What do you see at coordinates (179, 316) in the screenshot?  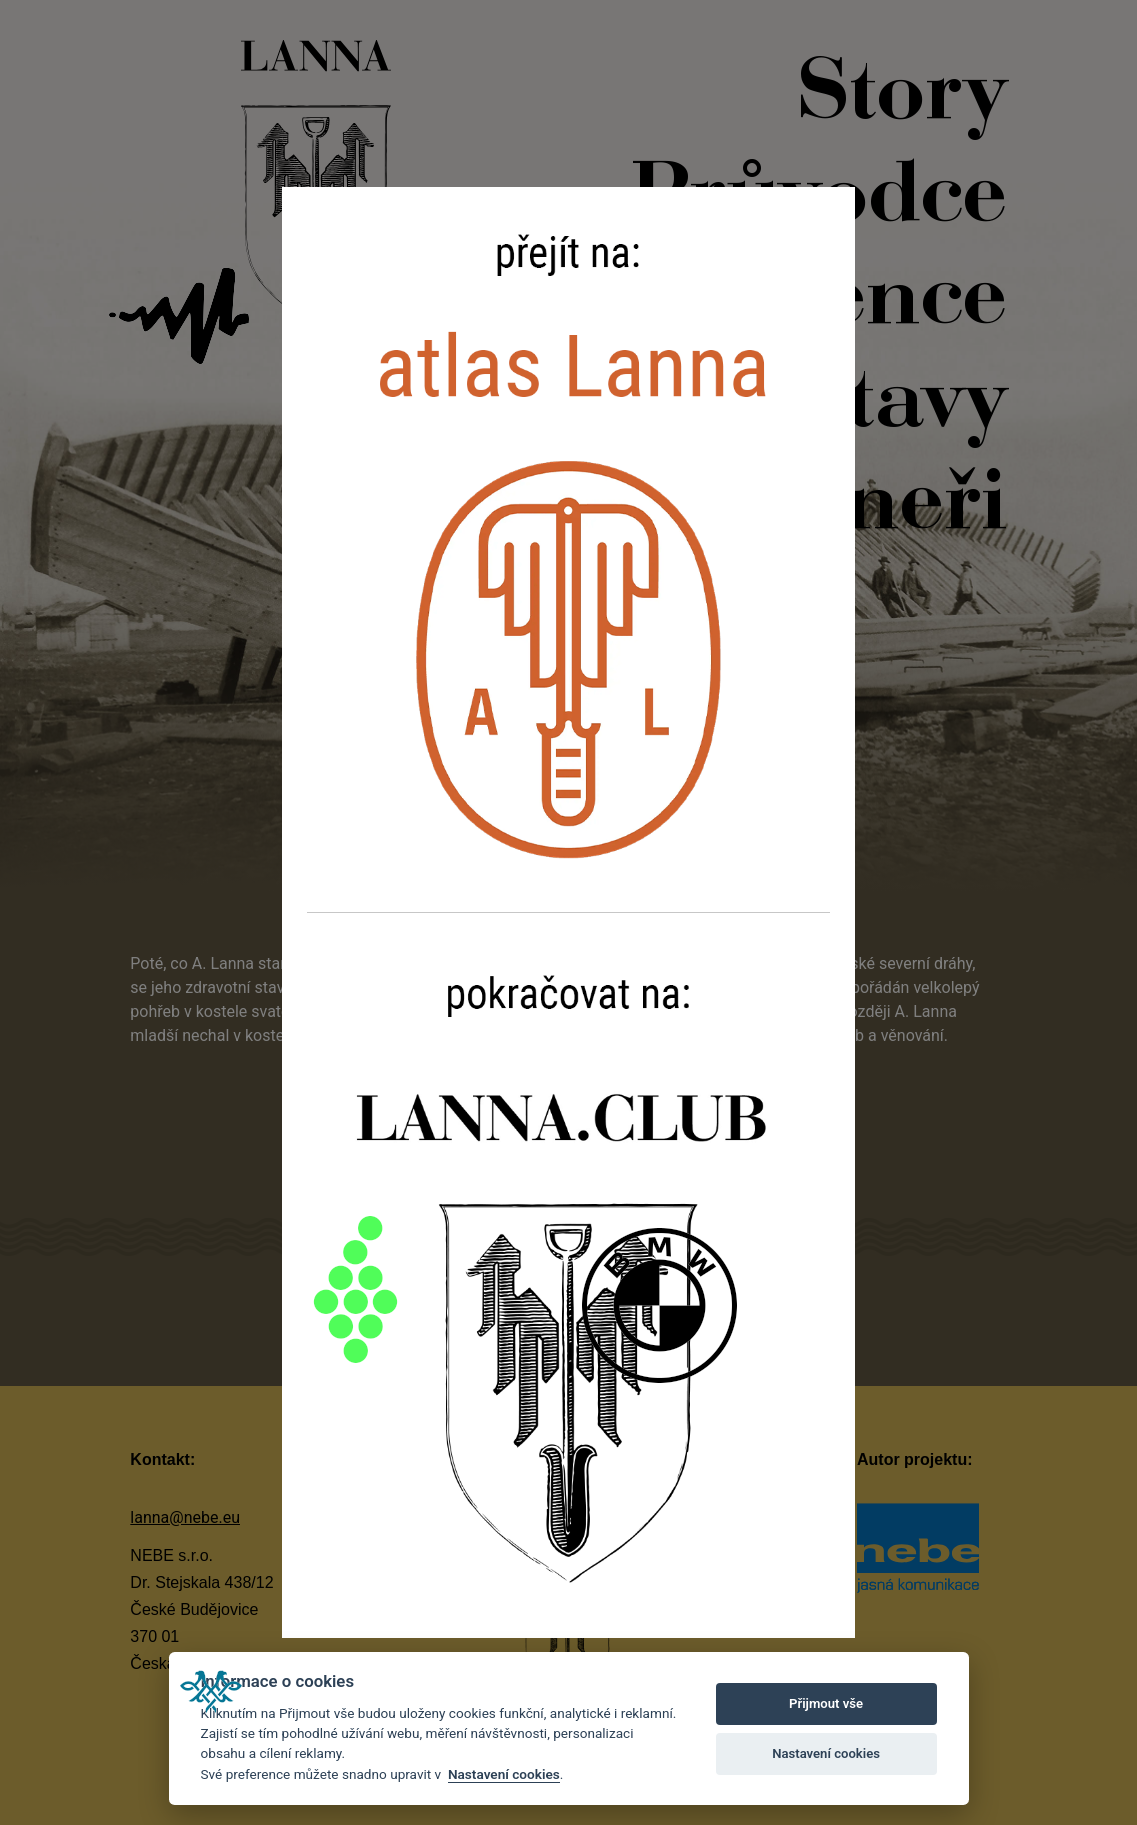 I see `open audiomack music streaming app` at bounding box center [179, 316].